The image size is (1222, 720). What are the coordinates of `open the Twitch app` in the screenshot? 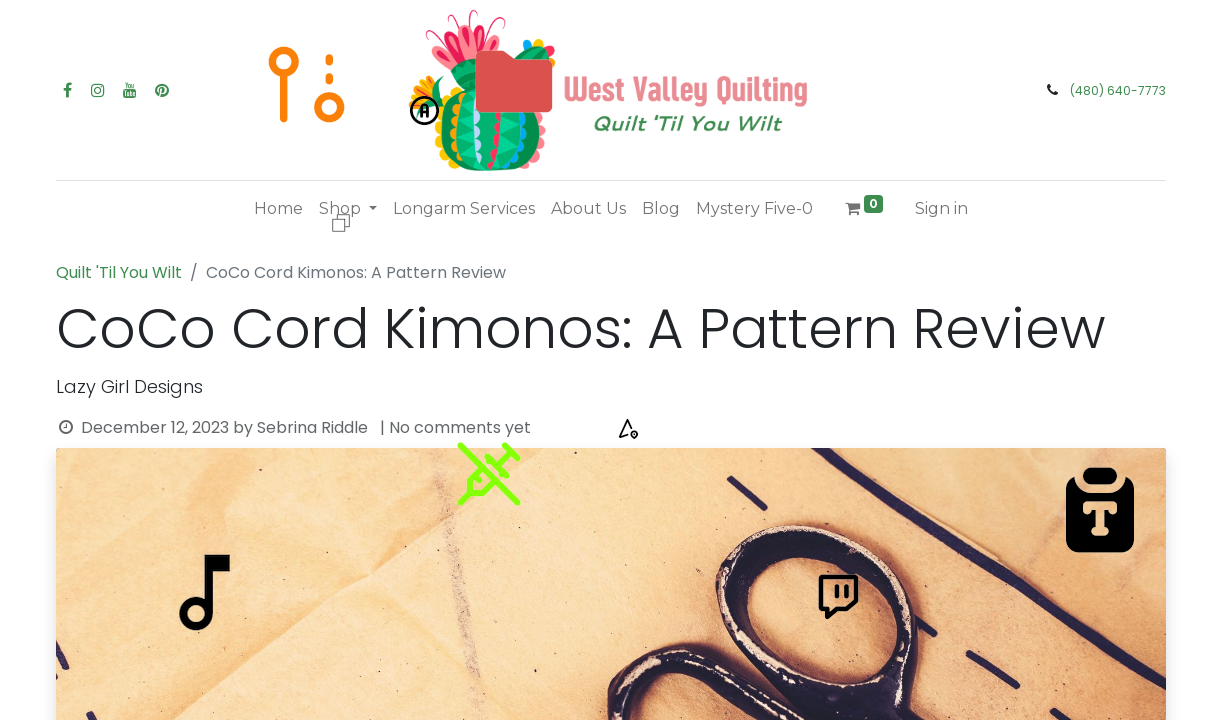 It's located at (838, 594).